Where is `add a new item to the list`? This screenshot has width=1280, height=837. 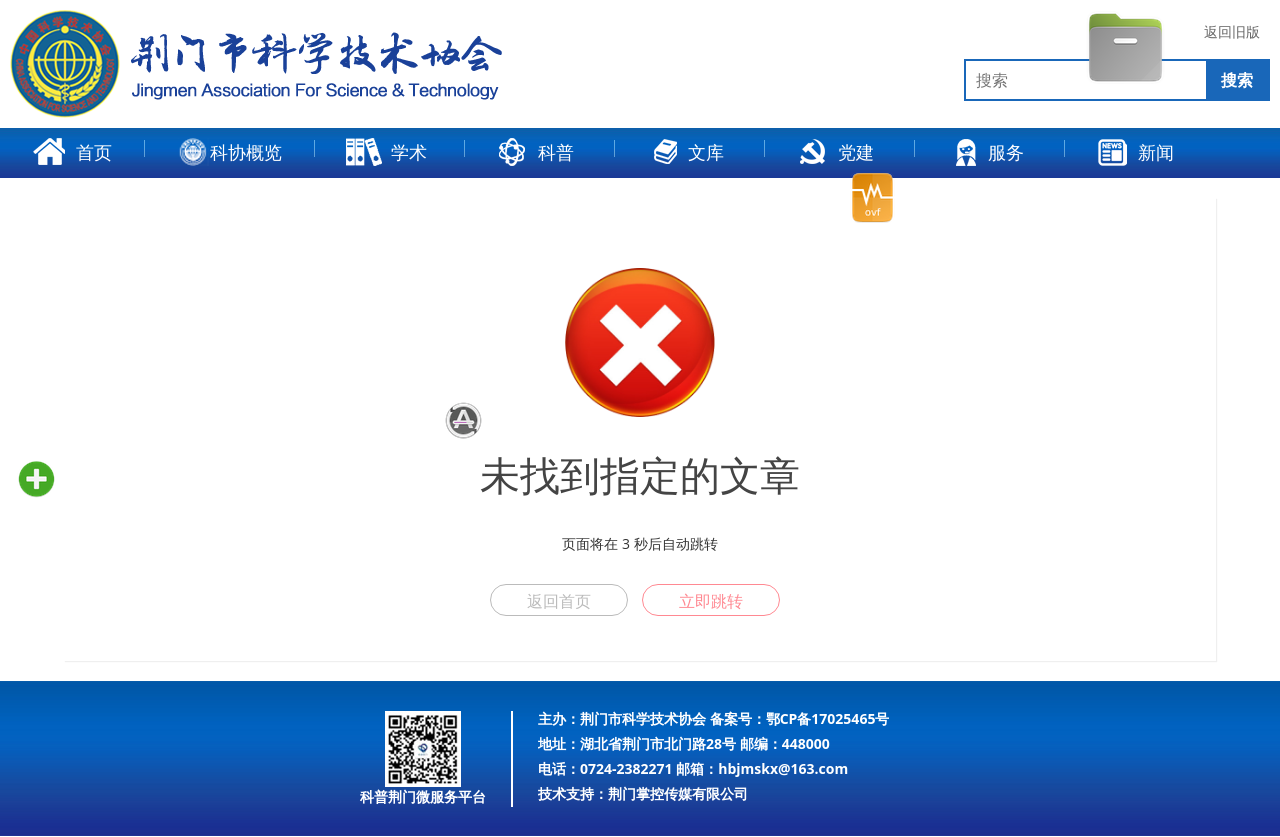
add a new item to the list is located at coordinates (36, 479).